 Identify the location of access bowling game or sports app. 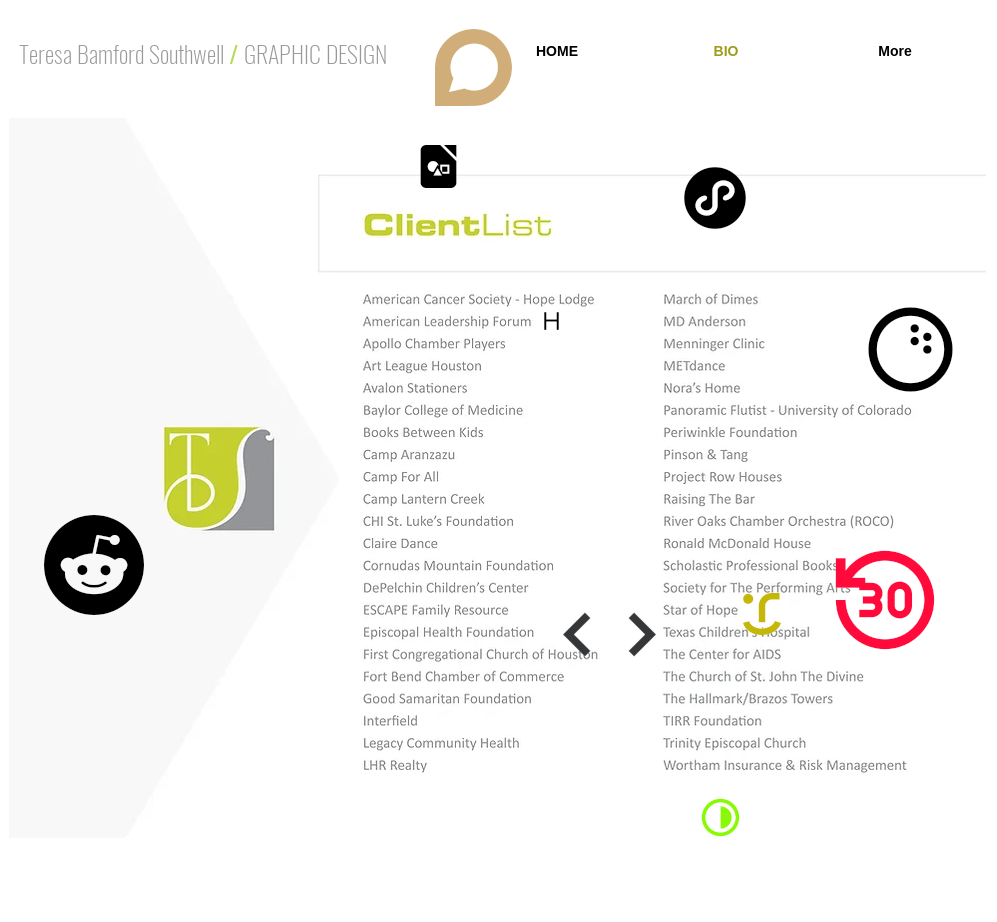
(910, 349).